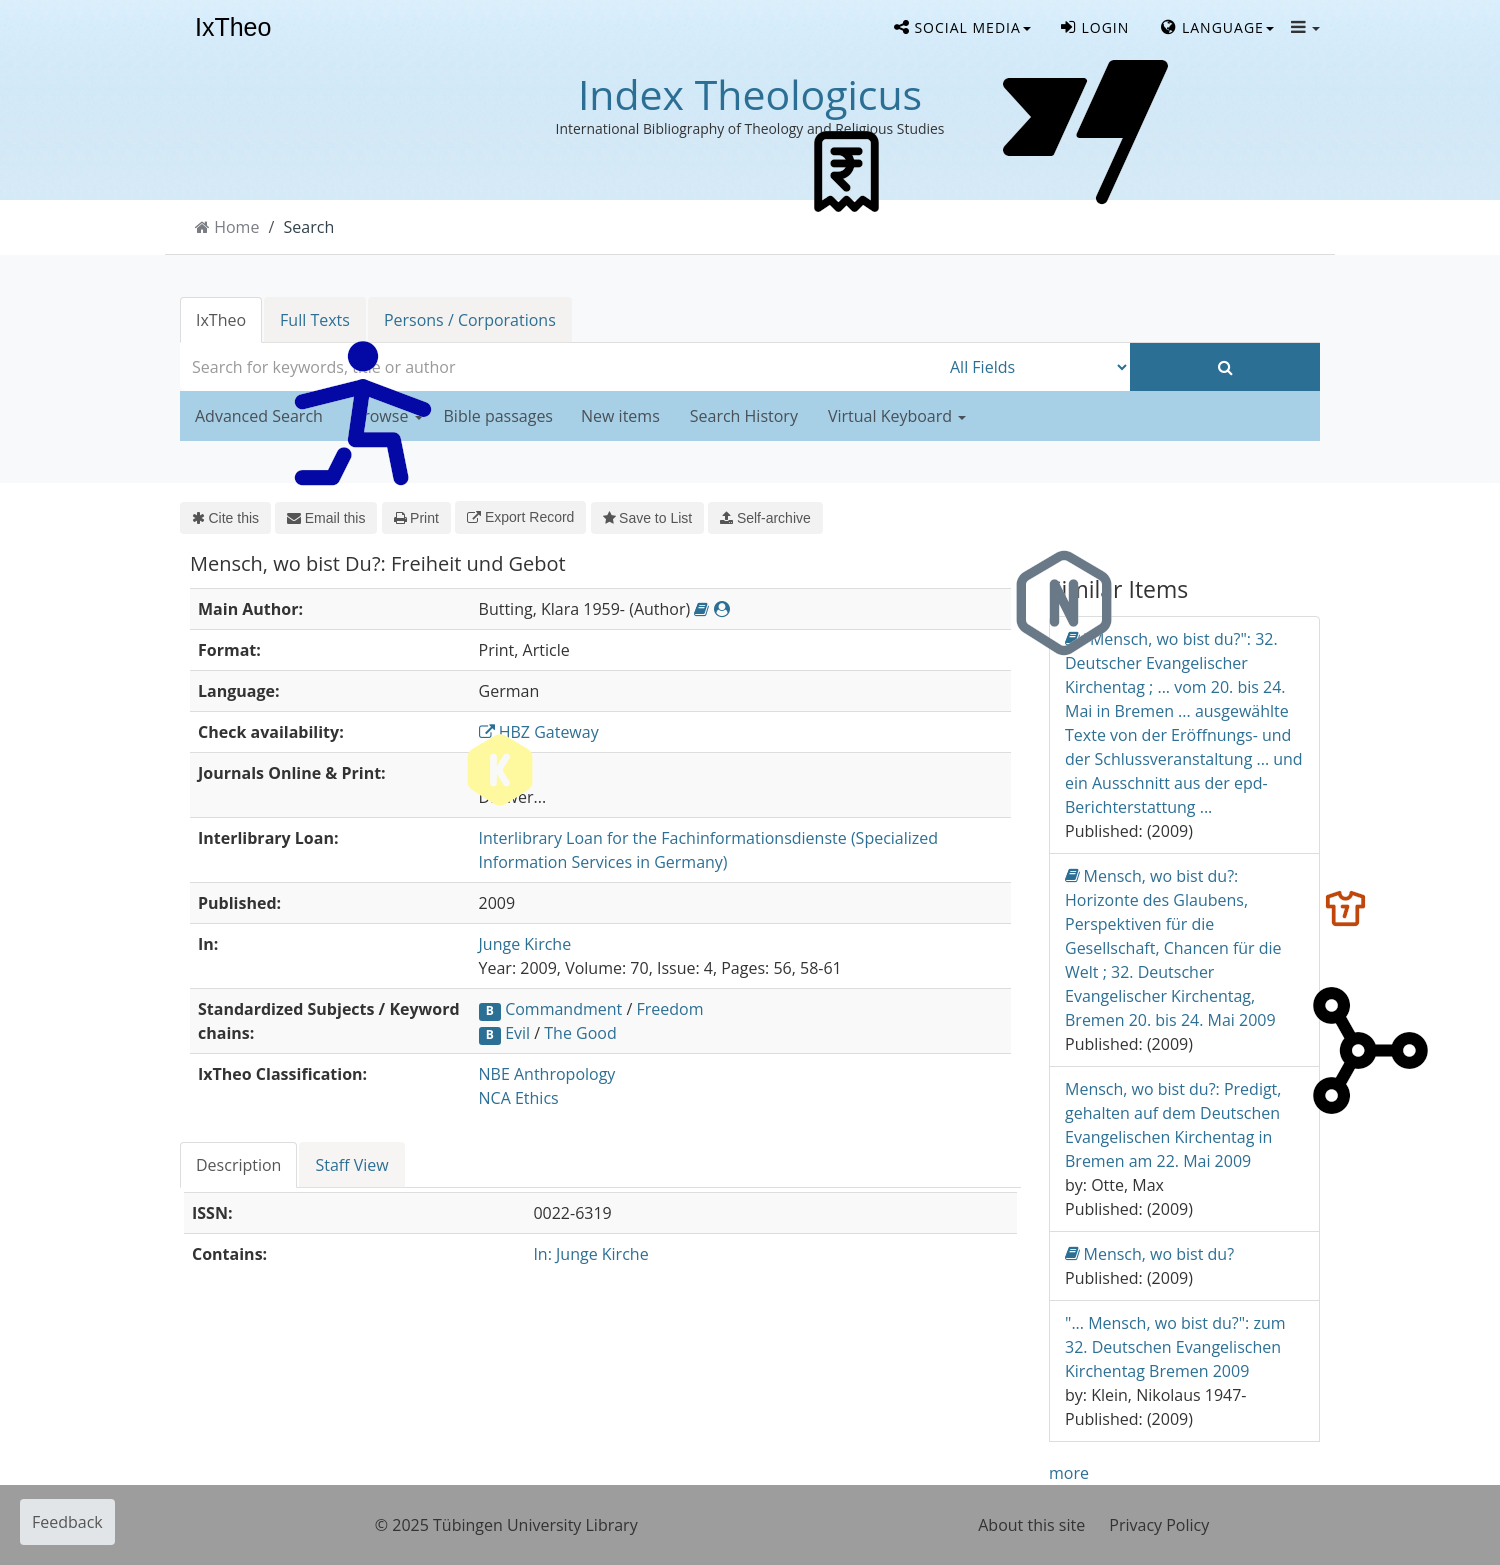 This screenshot has height=1565, width=1500. What do you see at coordinates (1084, 126) in the screenshot?
I see `flag or bookmark content for later review` at bounding box center [1084, 126].